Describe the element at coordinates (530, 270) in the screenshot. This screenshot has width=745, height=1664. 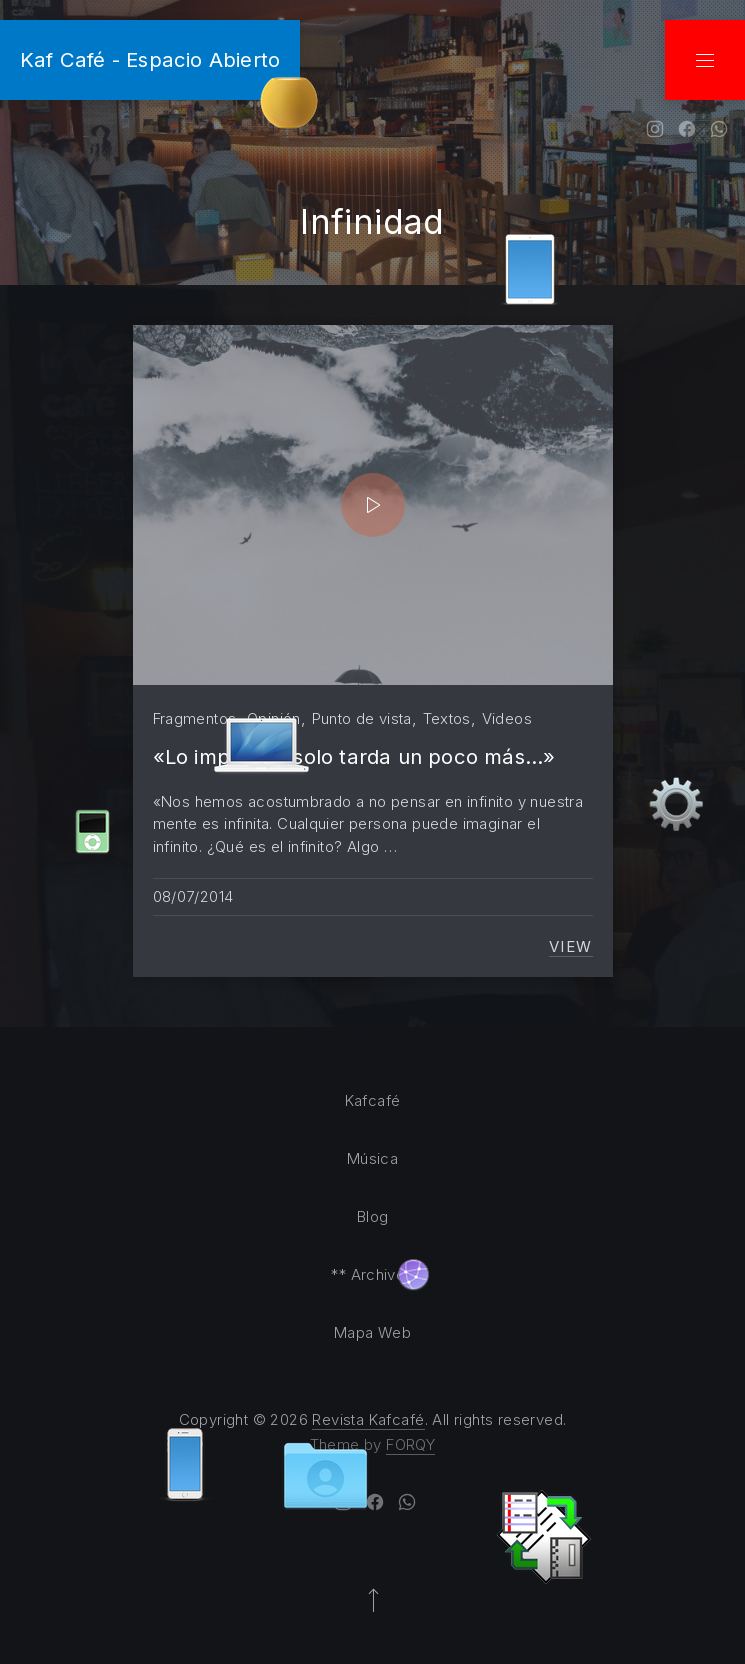
I see `iPad device icon for system identification` at that location.